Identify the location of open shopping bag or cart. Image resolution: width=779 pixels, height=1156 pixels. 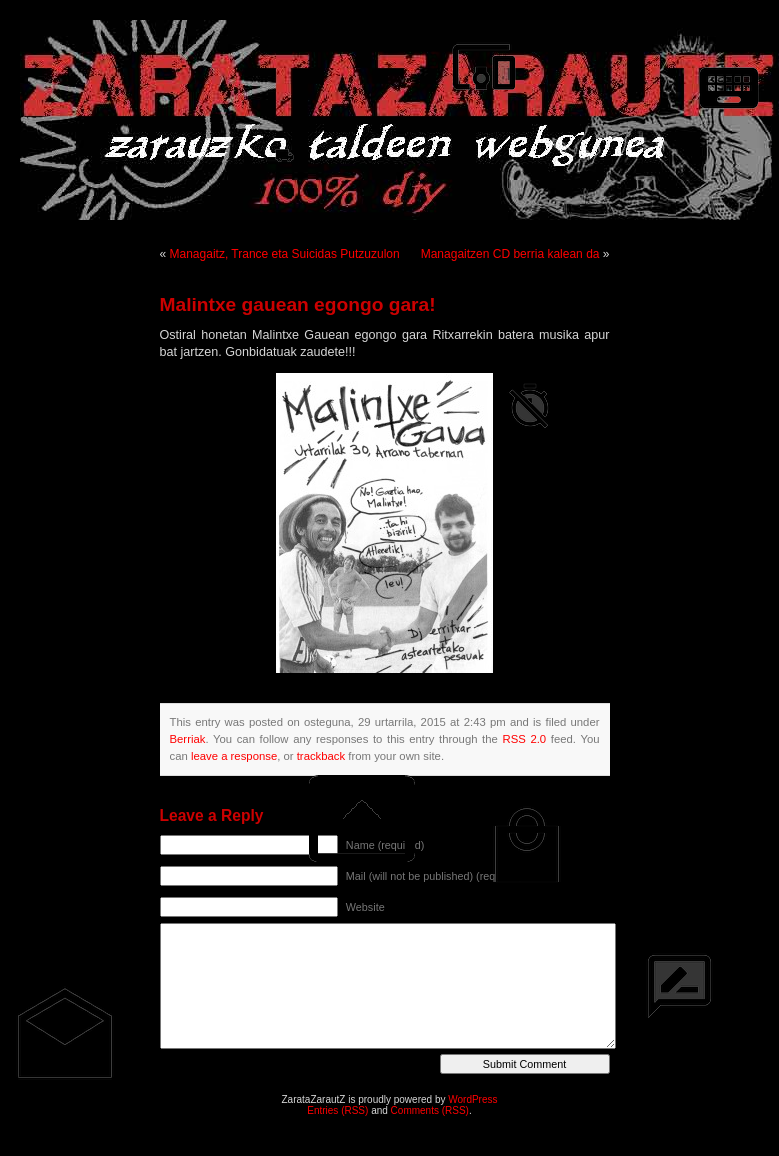
(527, 847).